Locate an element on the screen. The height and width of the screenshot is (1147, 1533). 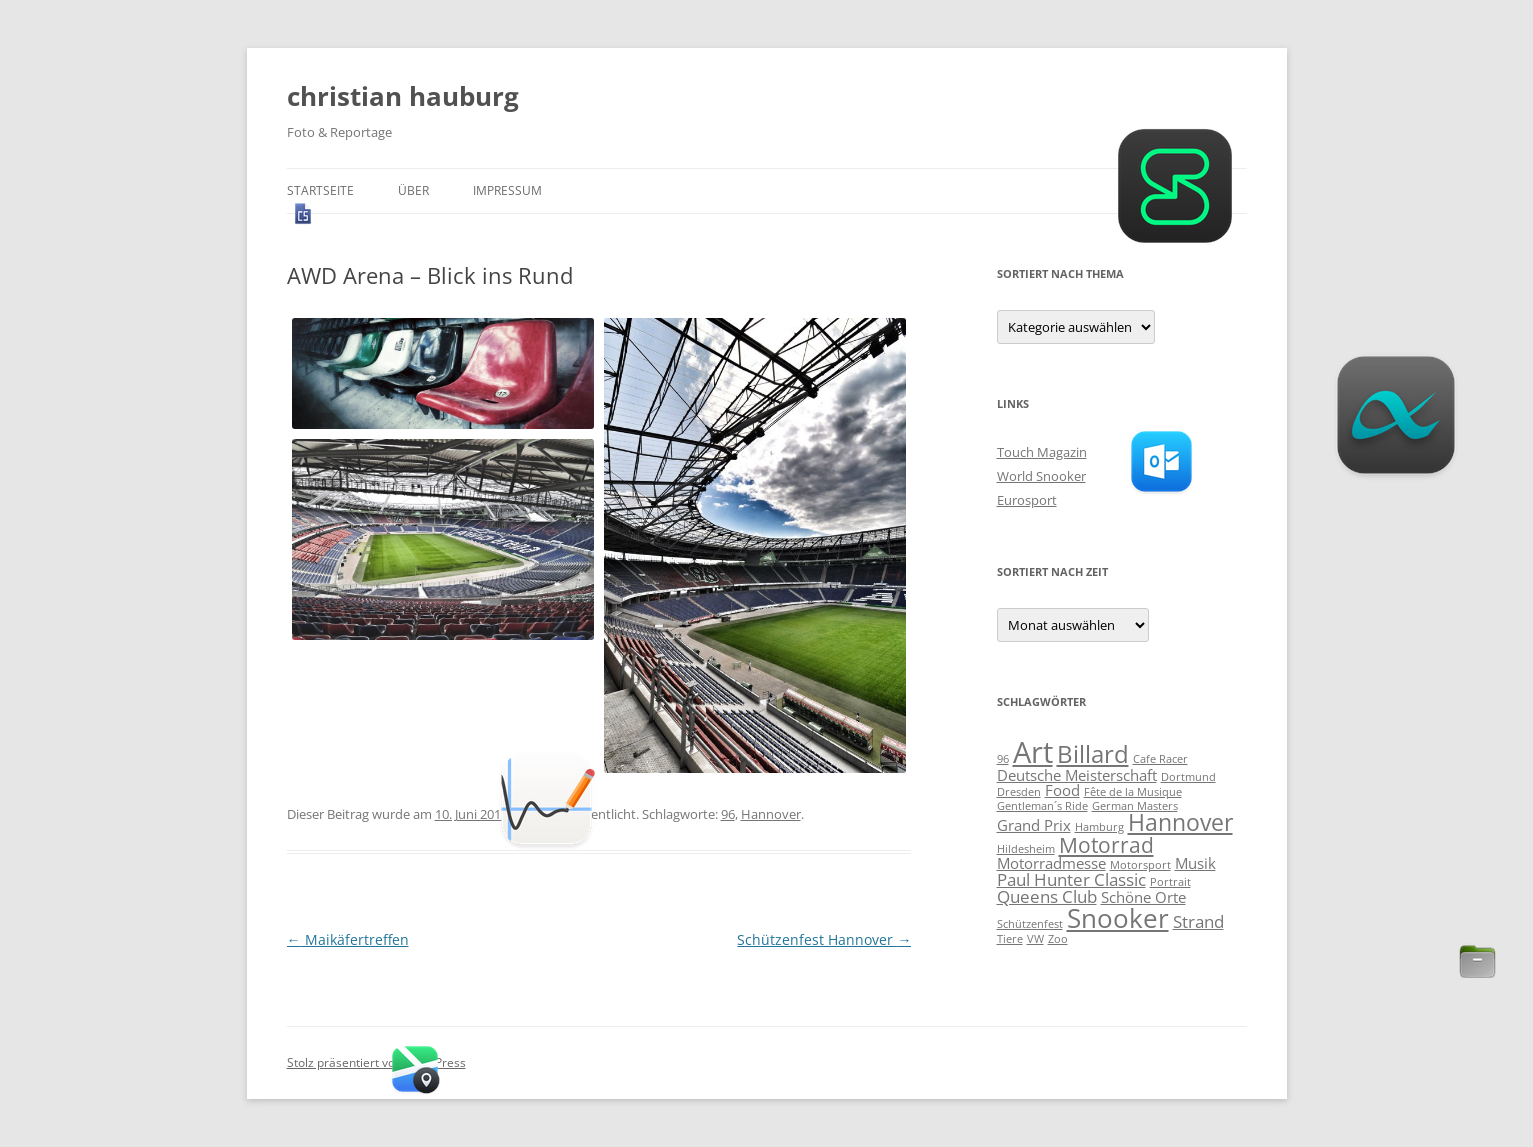
open albert app launcher is located at coordinates (1396, 415).